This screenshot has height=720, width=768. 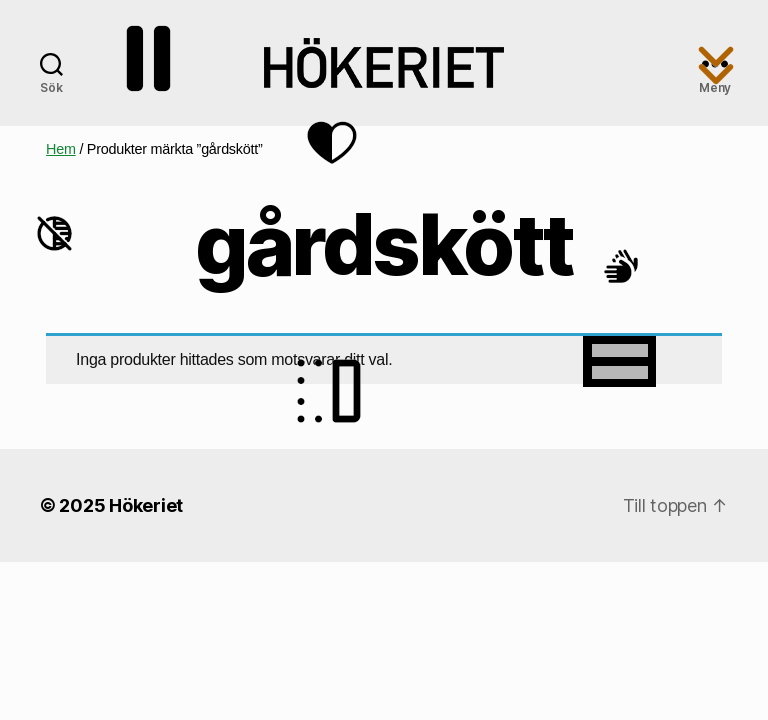 What do you see at coordinates (54, 233) in the screenshot?
I see `disable blur effect` at bounding box center [54, 233].